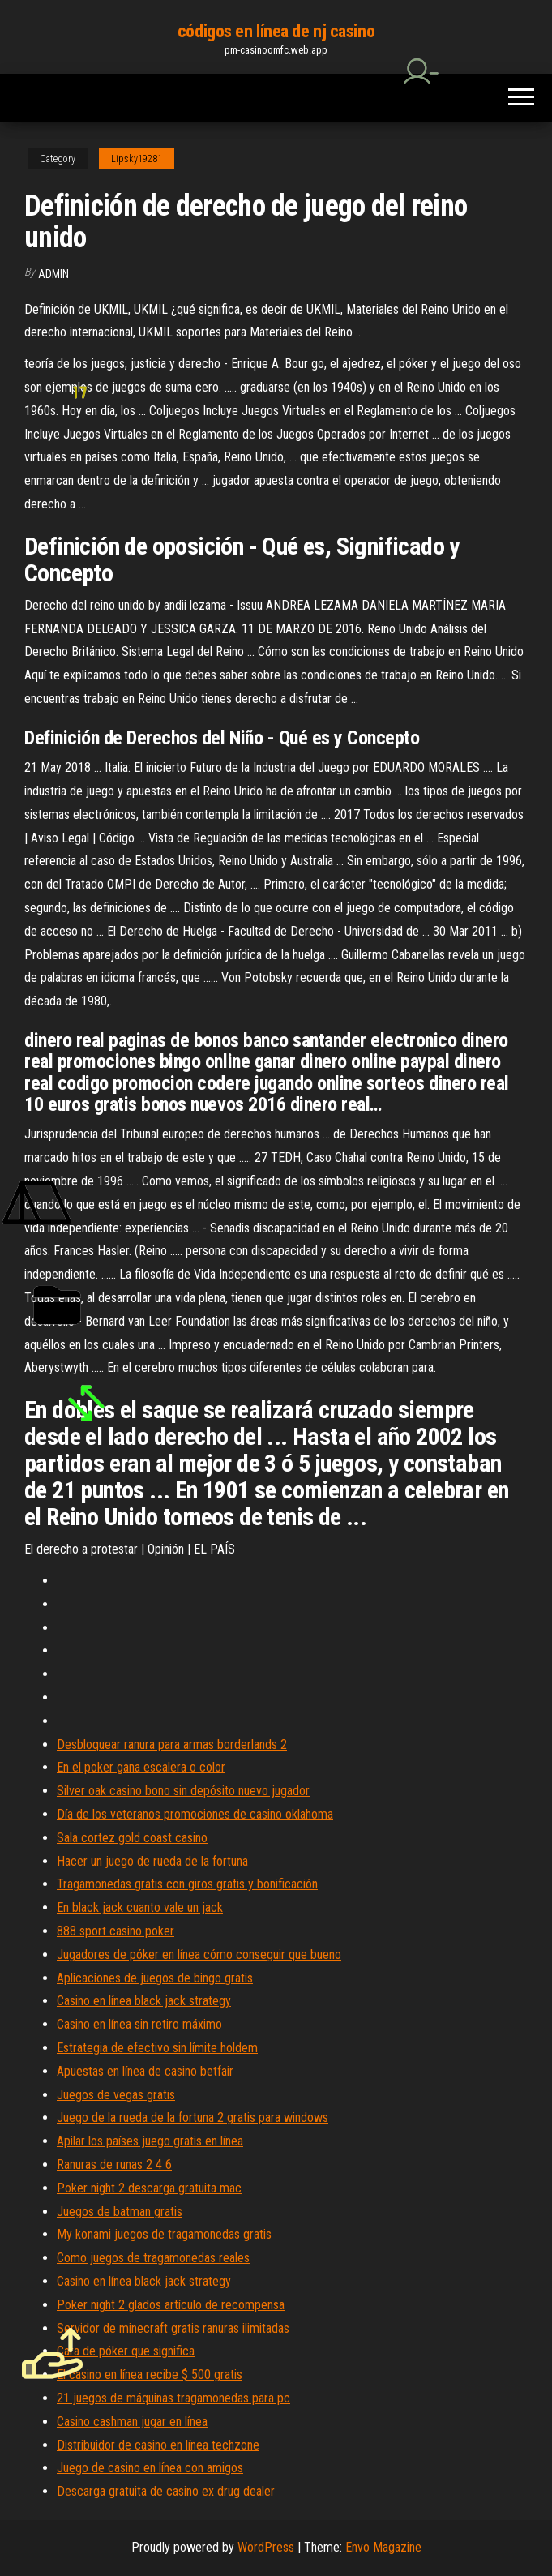 The height and width of the screenshot is (2576, 552). What do you see at coordinates (86, 1403) in the screenshot?
I see `resize element diagonally` at bounding box center [86, 1403].